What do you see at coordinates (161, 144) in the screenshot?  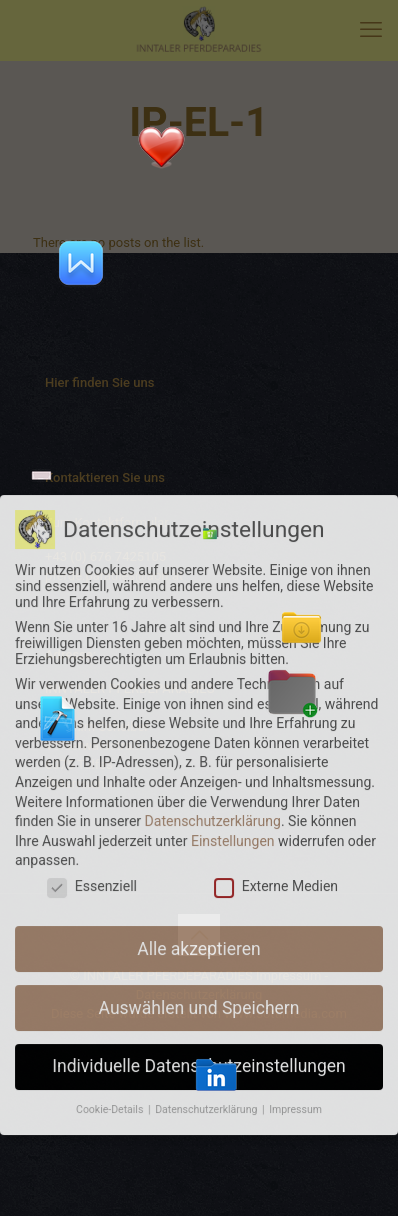 I see `access your favorites or bookmarked items` at bounding box center [161, 144].